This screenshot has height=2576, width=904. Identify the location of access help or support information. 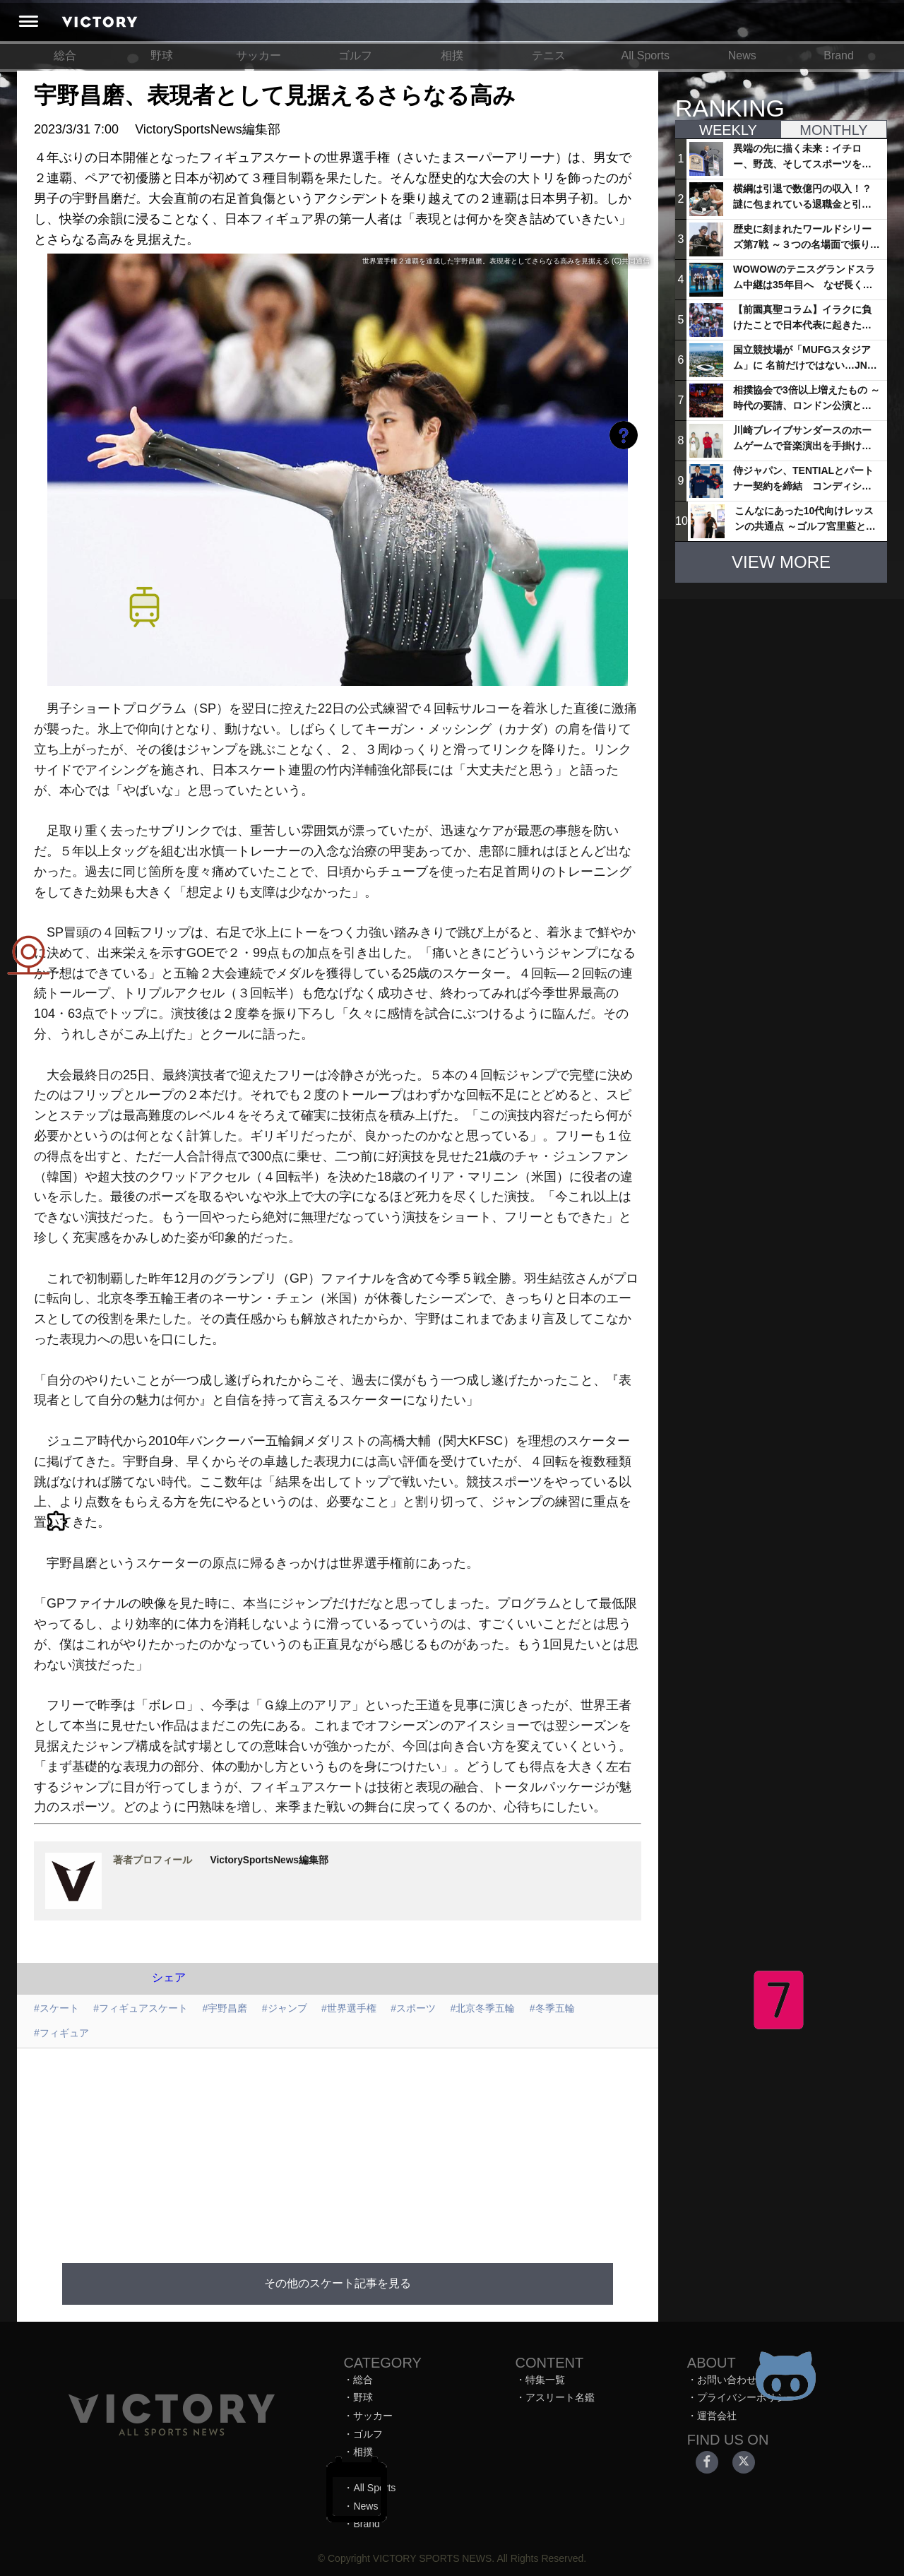
(624, 435).